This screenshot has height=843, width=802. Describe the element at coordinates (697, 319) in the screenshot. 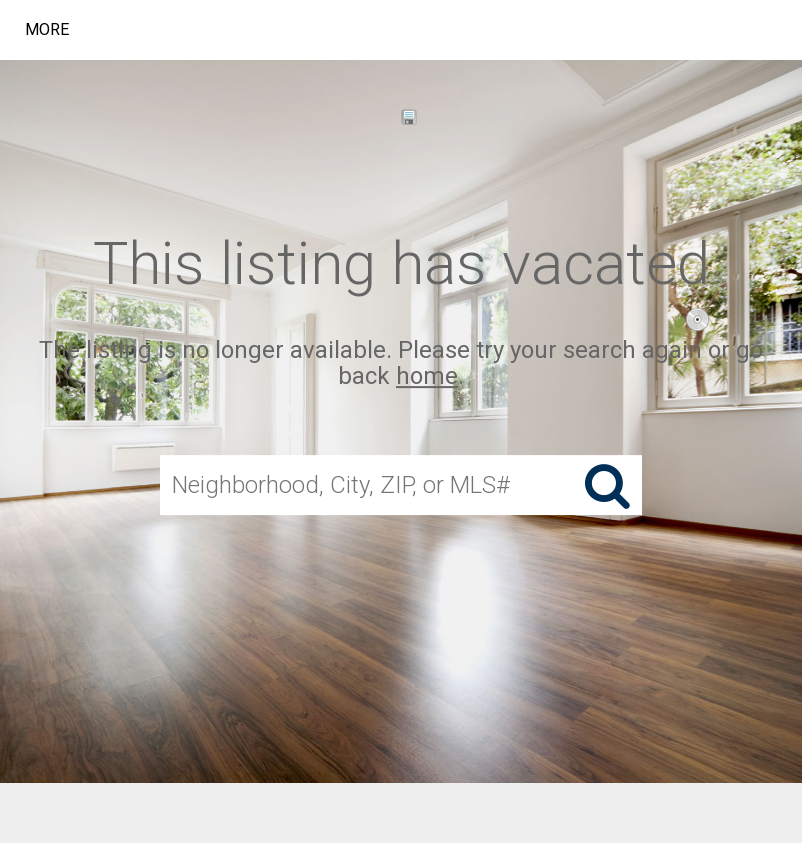

I see `indicates a rewritable CD drive or disc` at that location.